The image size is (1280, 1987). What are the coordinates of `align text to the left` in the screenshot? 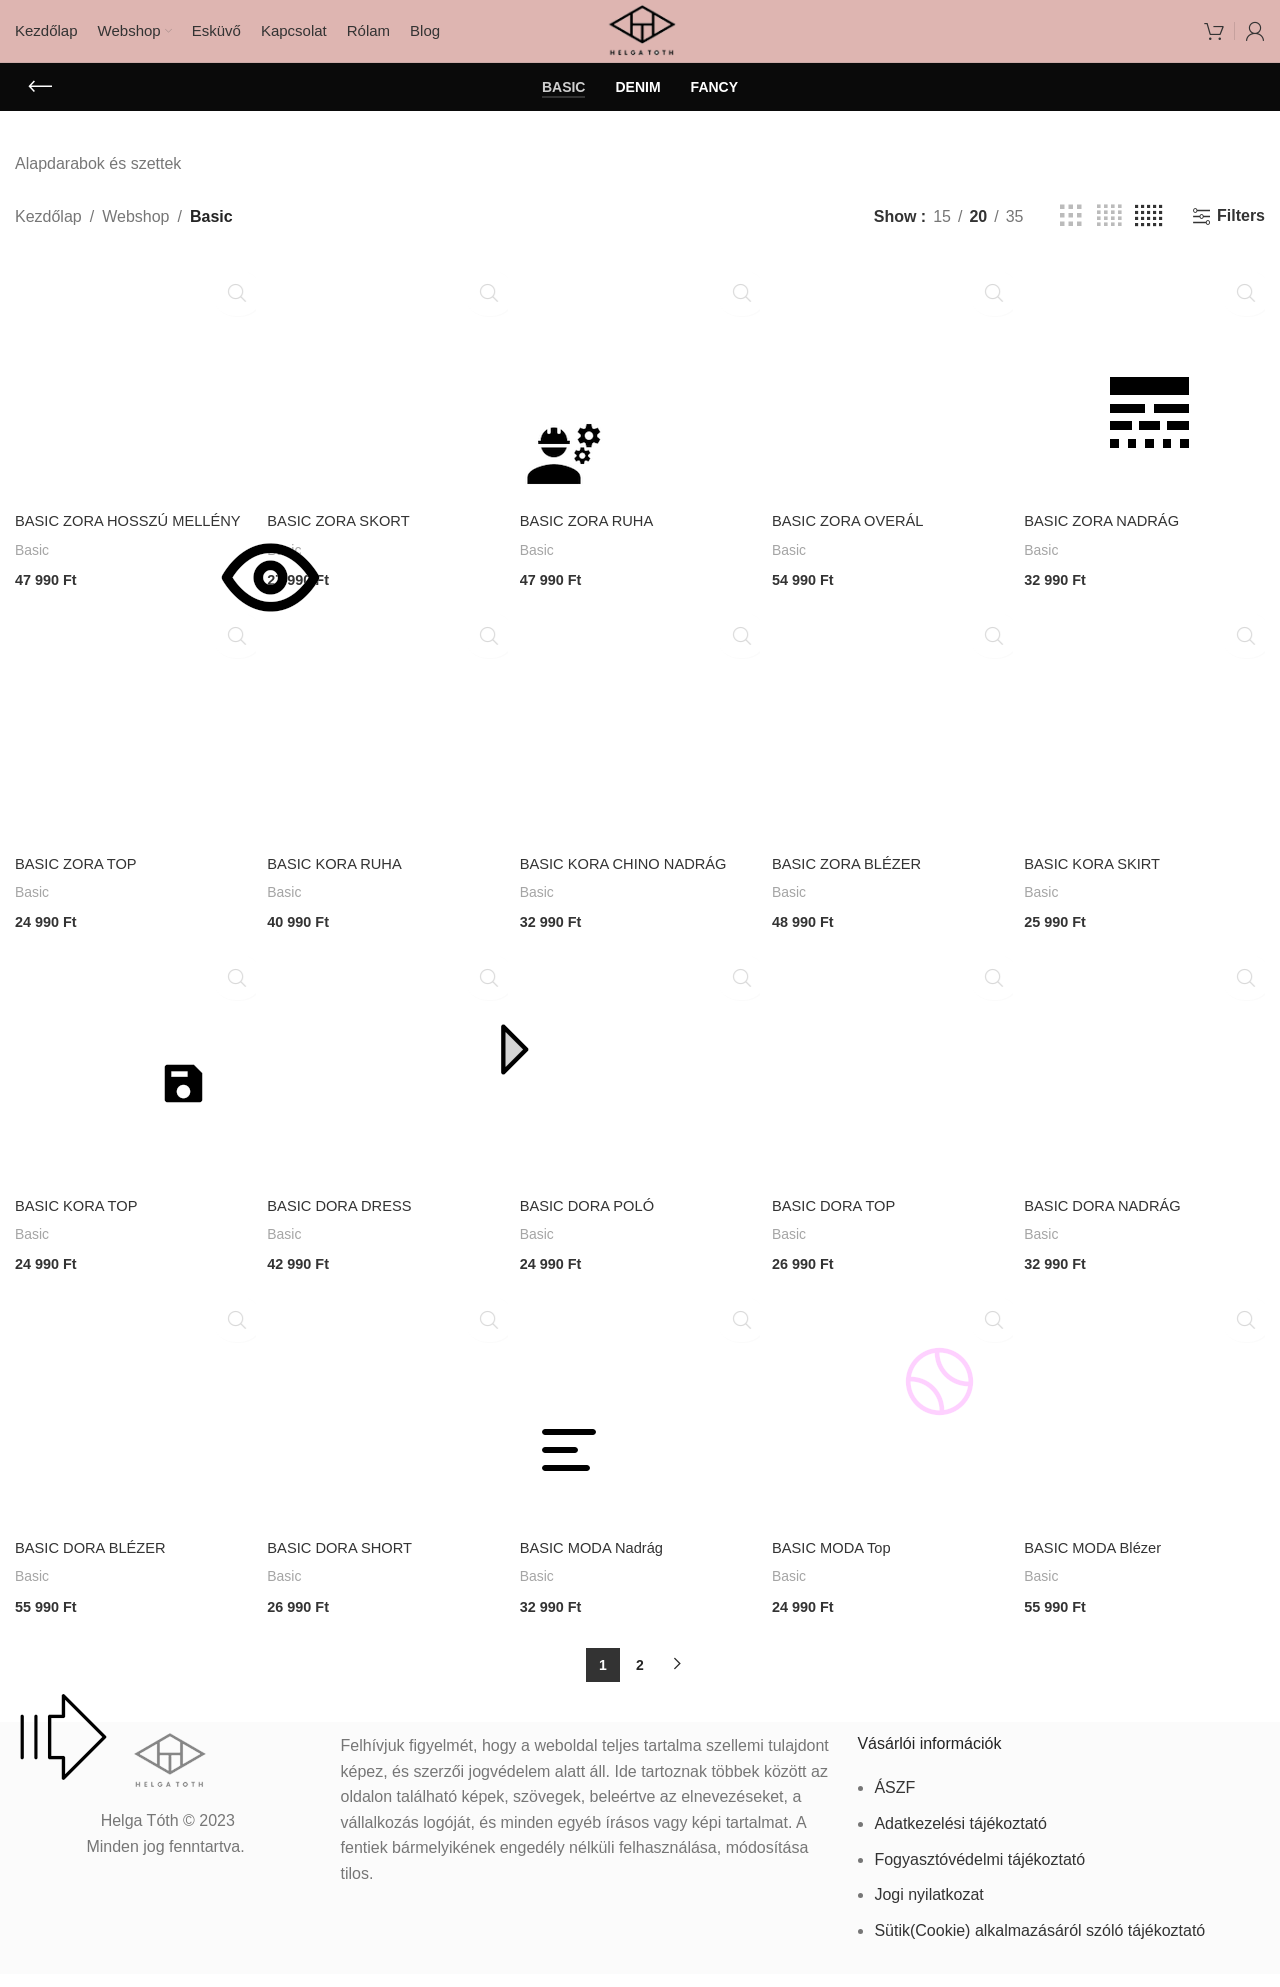 It's located at (569, 1450).